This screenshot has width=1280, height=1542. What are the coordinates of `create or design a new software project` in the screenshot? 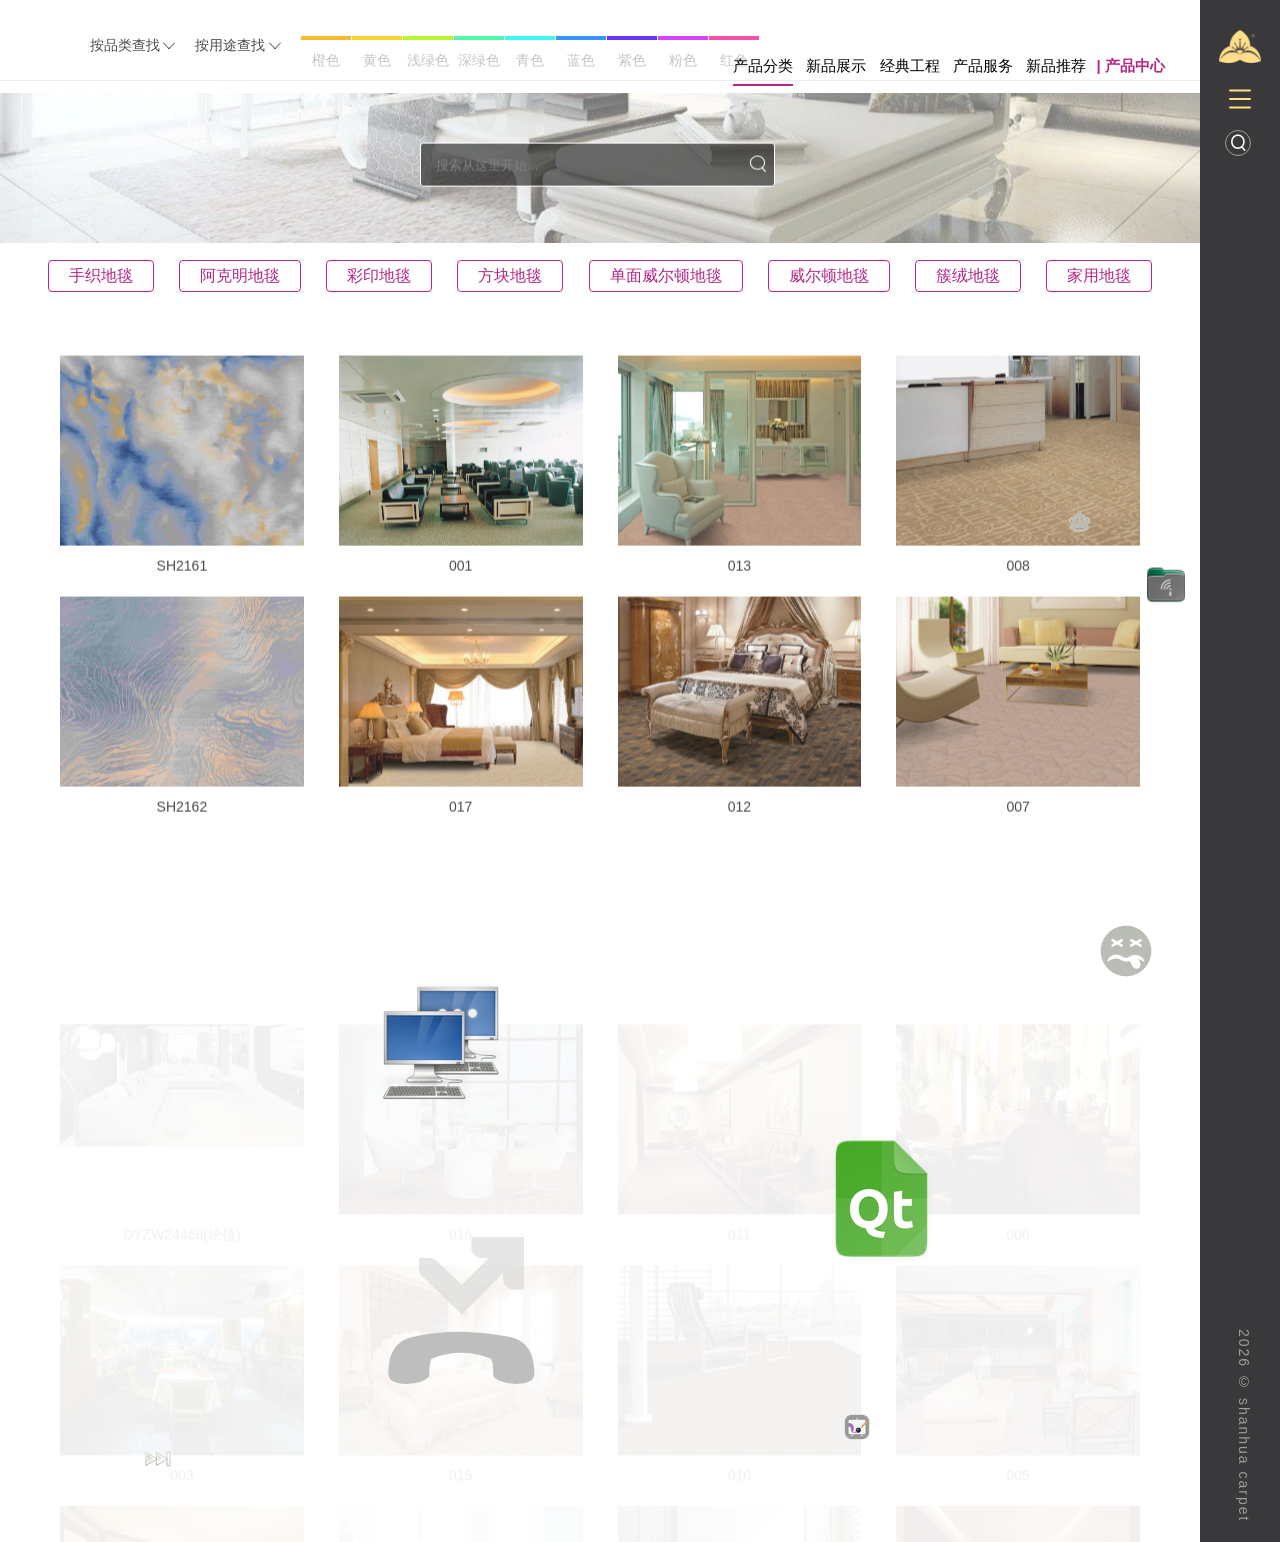 It's located at (857, 1427).